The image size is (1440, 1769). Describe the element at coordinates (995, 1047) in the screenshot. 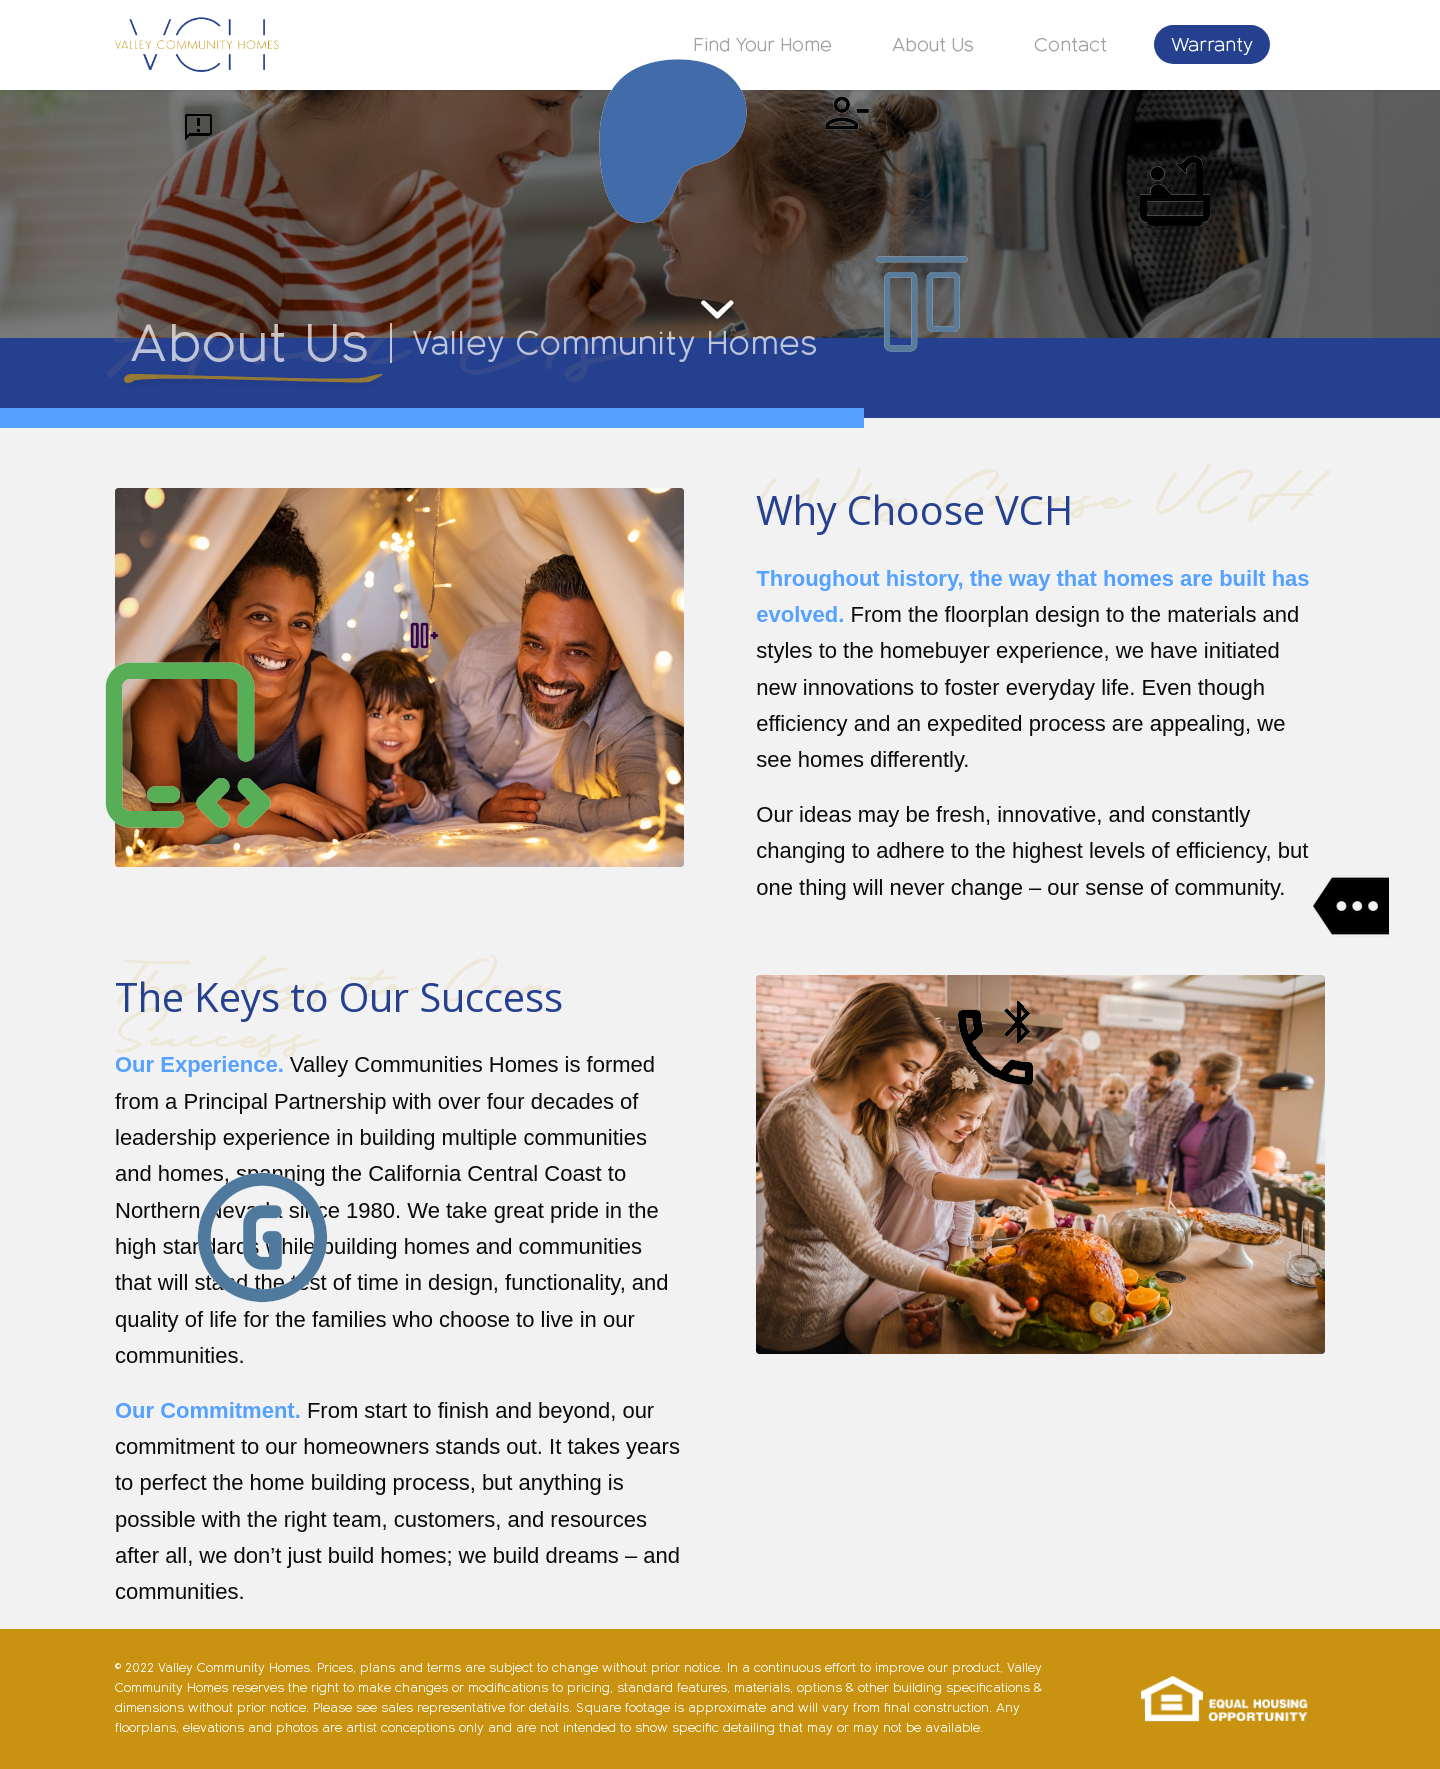

I see `indicates an active call using bluetooth speaker` at that location.